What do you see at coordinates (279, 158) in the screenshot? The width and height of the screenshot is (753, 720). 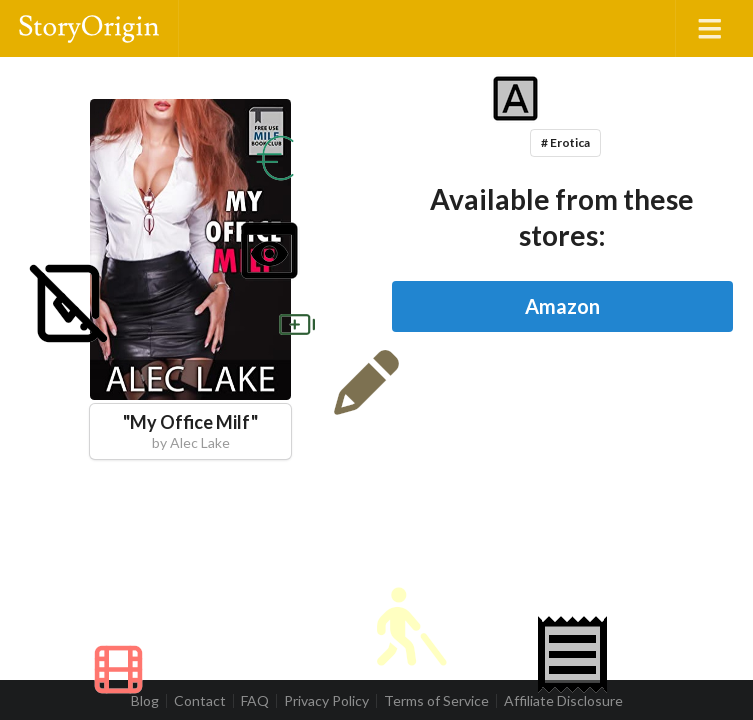 I see `view amount in euros` at bounding box center [279, 158].